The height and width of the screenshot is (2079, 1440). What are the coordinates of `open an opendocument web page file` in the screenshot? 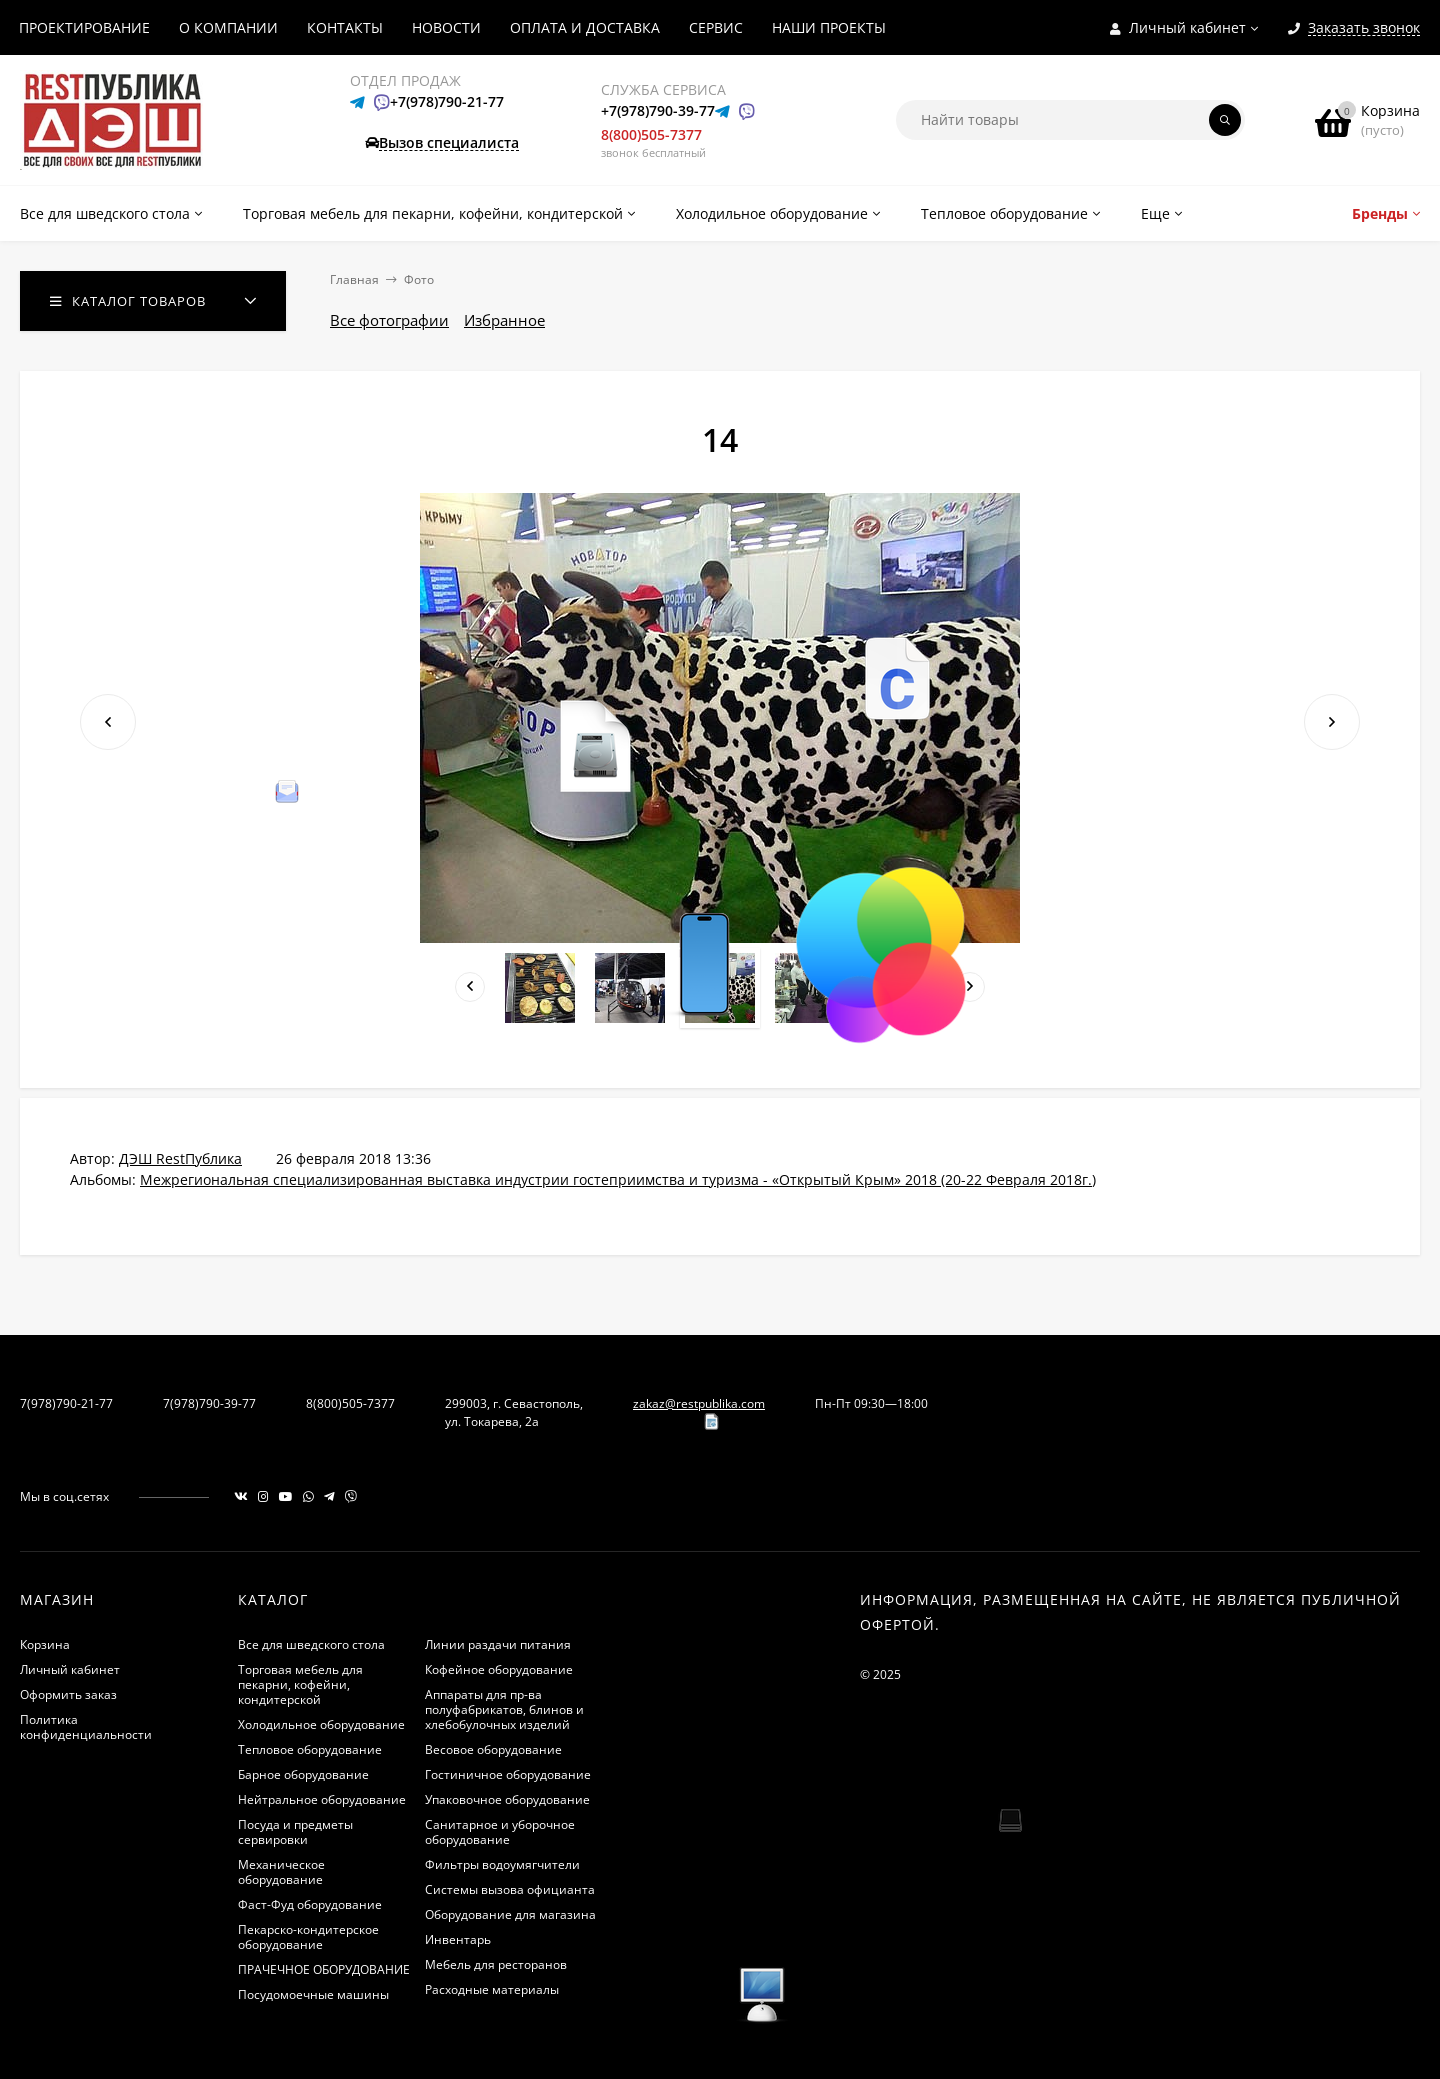 It's located at (711, 1421).